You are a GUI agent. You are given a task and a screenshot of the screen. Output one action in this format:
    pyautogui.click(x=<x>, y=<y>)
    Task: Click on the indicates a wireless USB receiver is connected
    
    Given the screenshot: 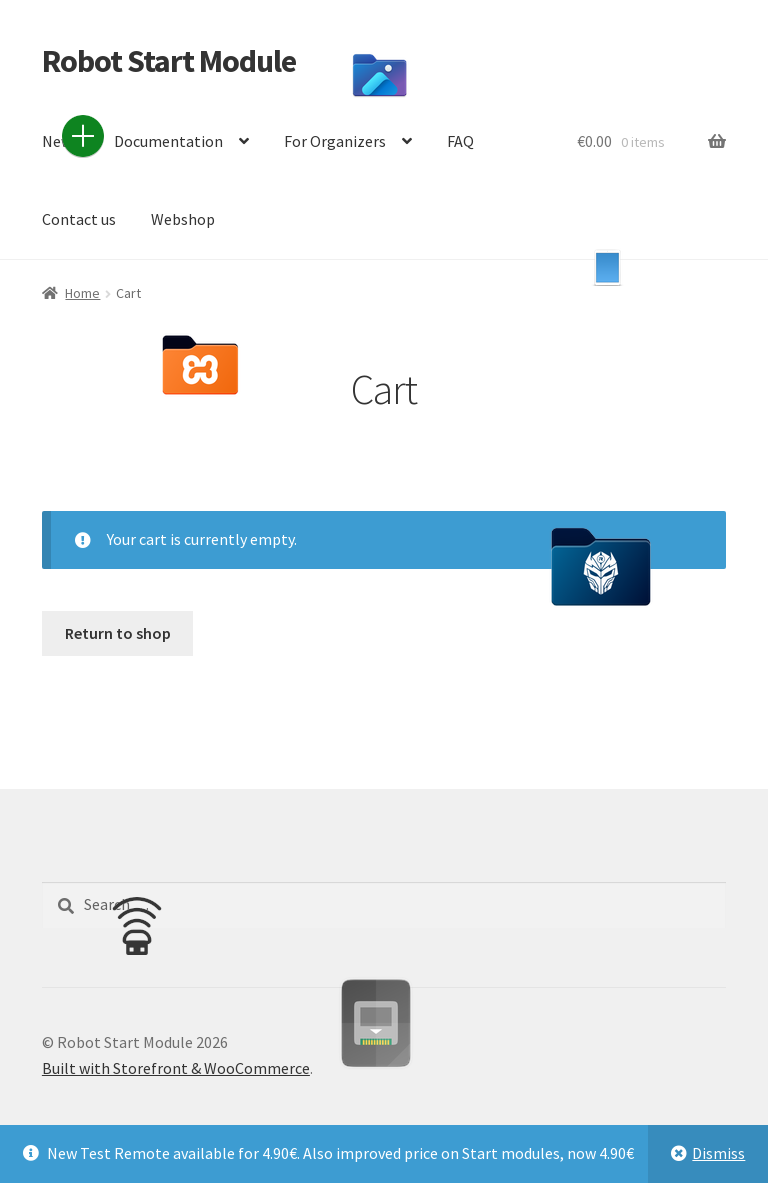 What is the action you would take?
    pyautogui.click(x=137, y=926)
    